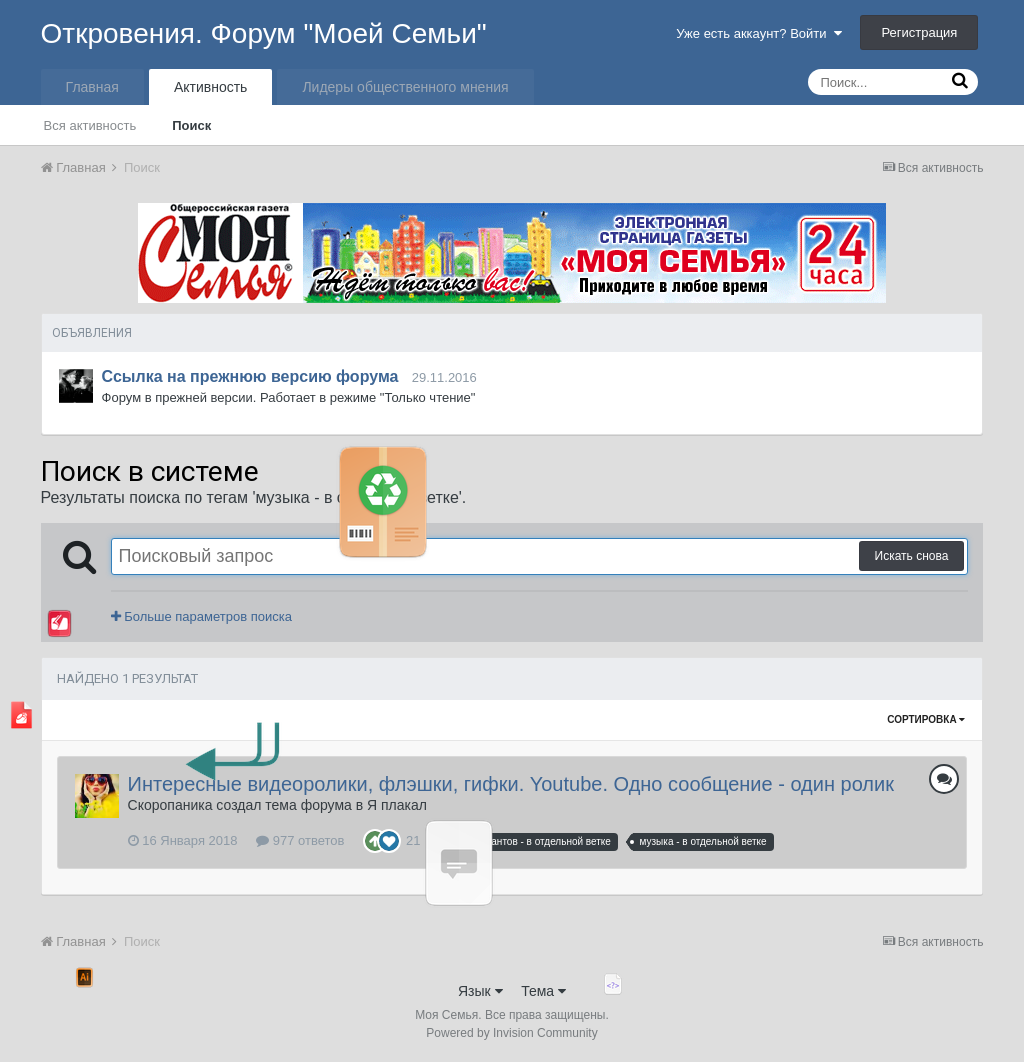  I want to click on a ruby programming language file, so click(21, 715).